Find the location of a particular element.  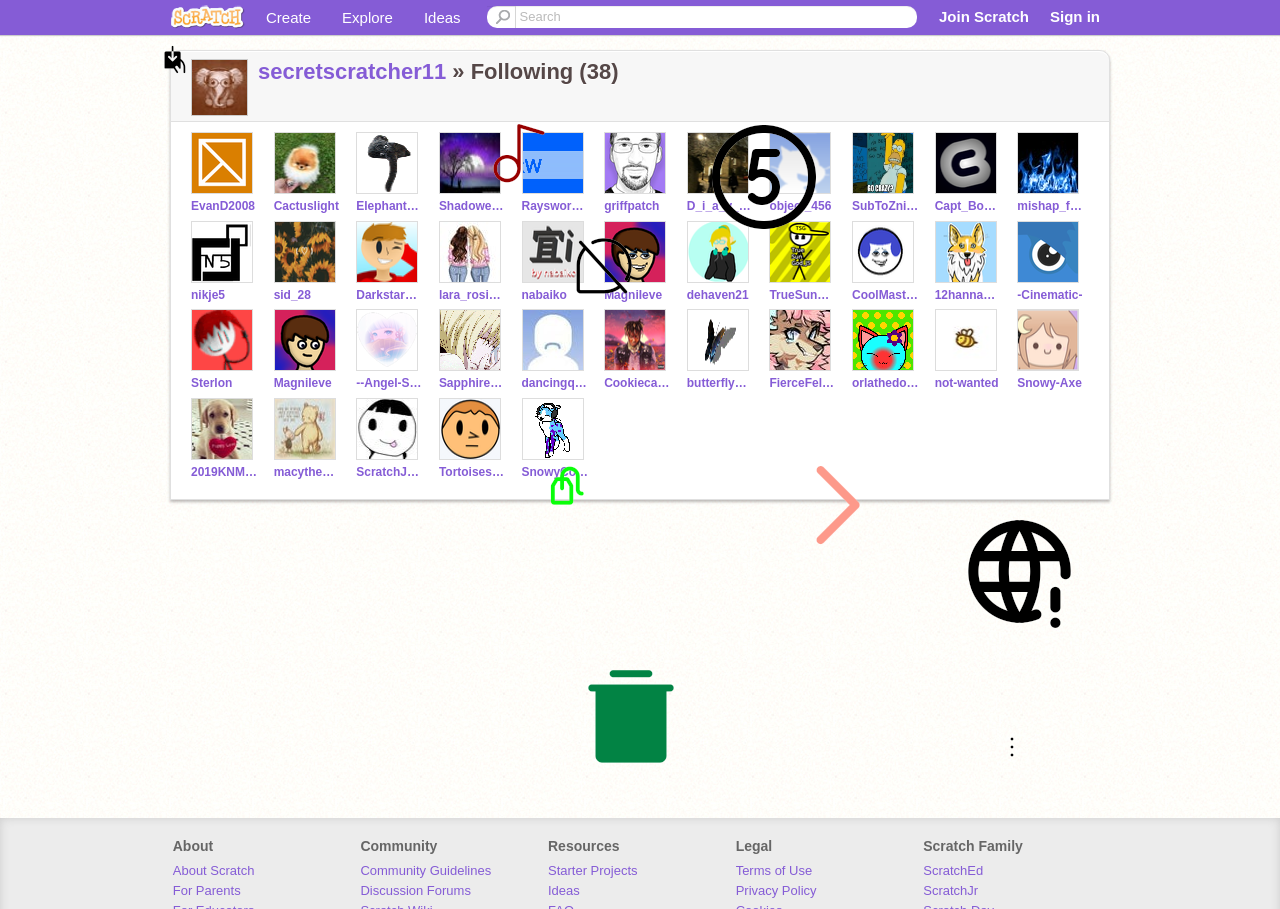

indicates a global network or internet connection issue is located at coordinates (1019, 571).